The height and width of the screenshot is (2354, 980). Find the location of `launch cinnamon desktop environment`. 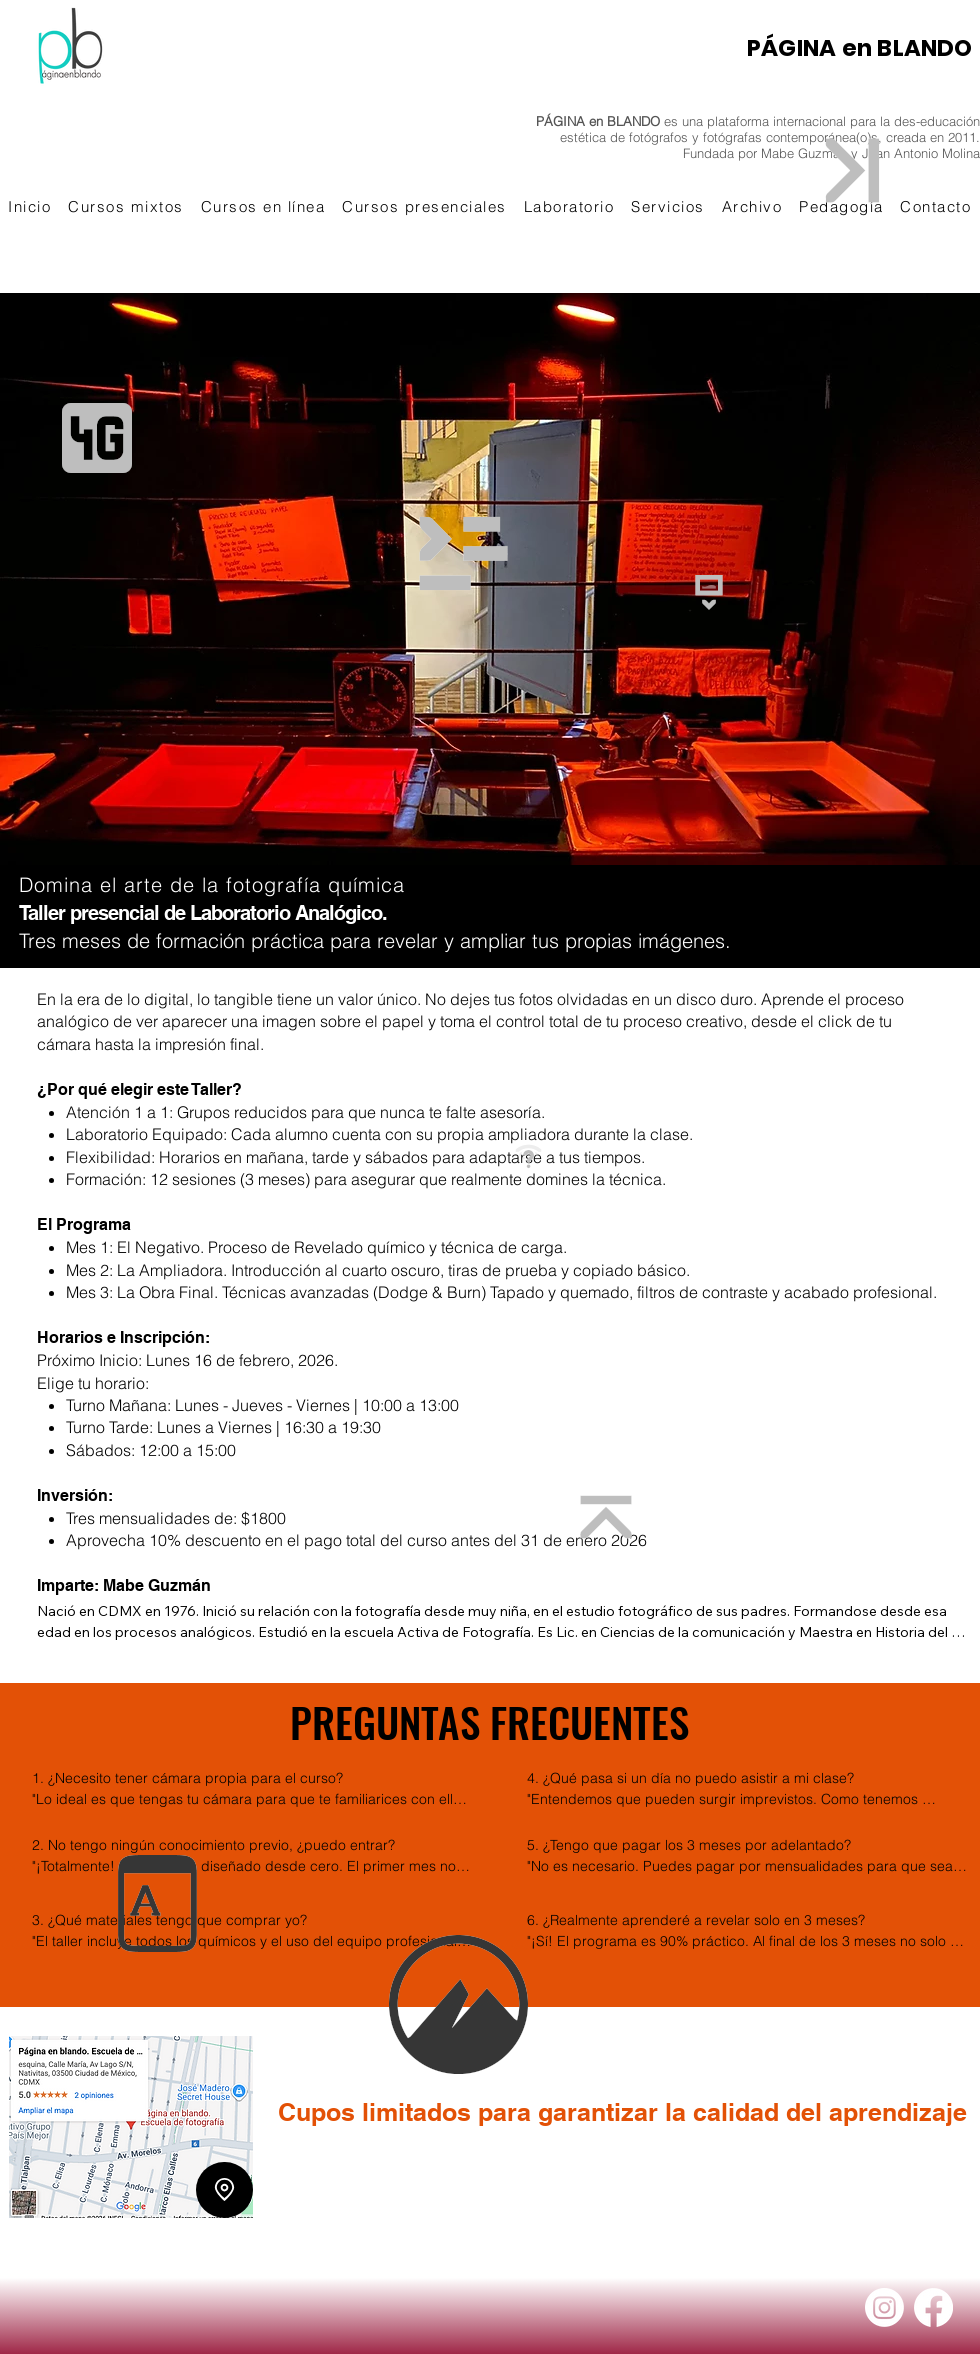

launch cinnamon desktop environment is located at coordinates (458, 2004).